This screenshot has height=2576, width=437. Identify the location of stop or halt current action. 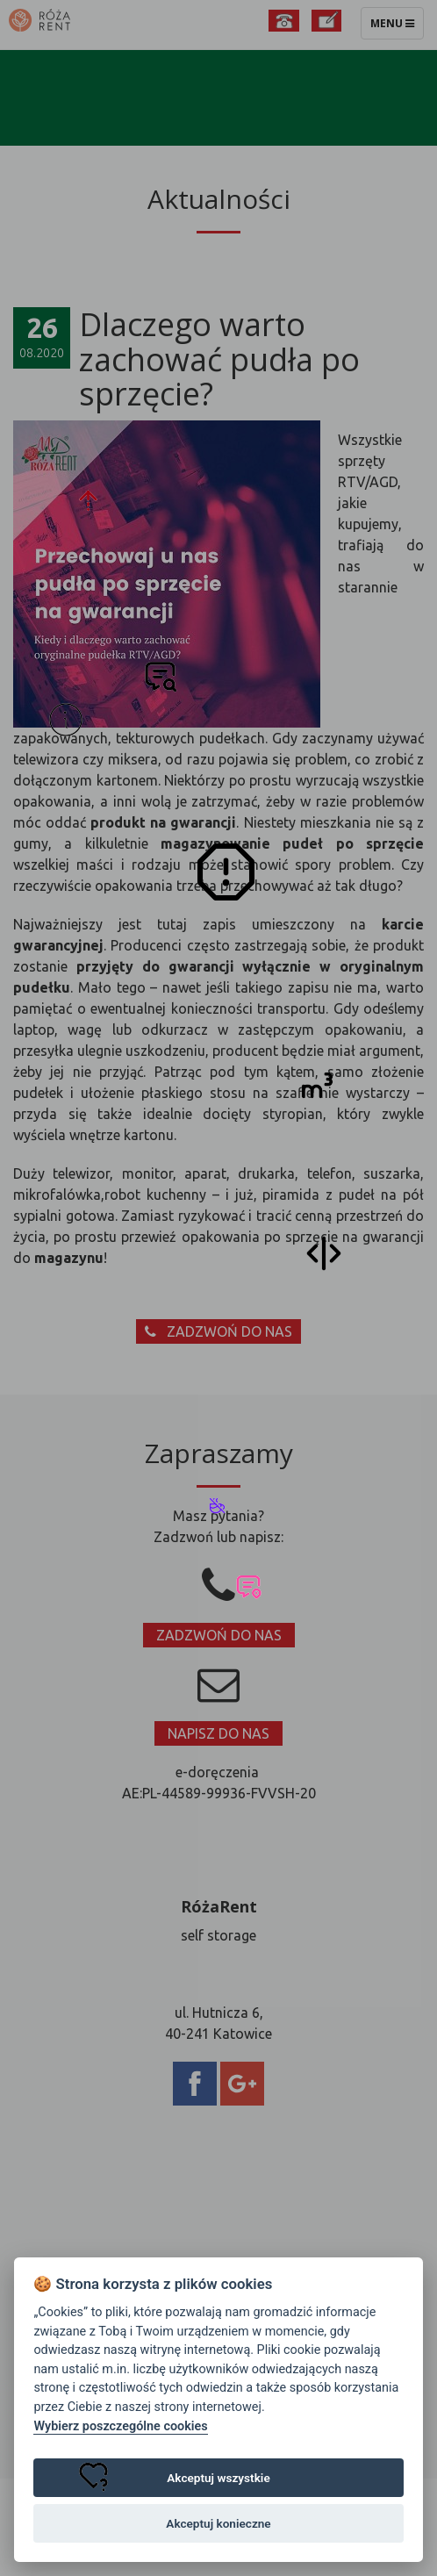
(226, 872).